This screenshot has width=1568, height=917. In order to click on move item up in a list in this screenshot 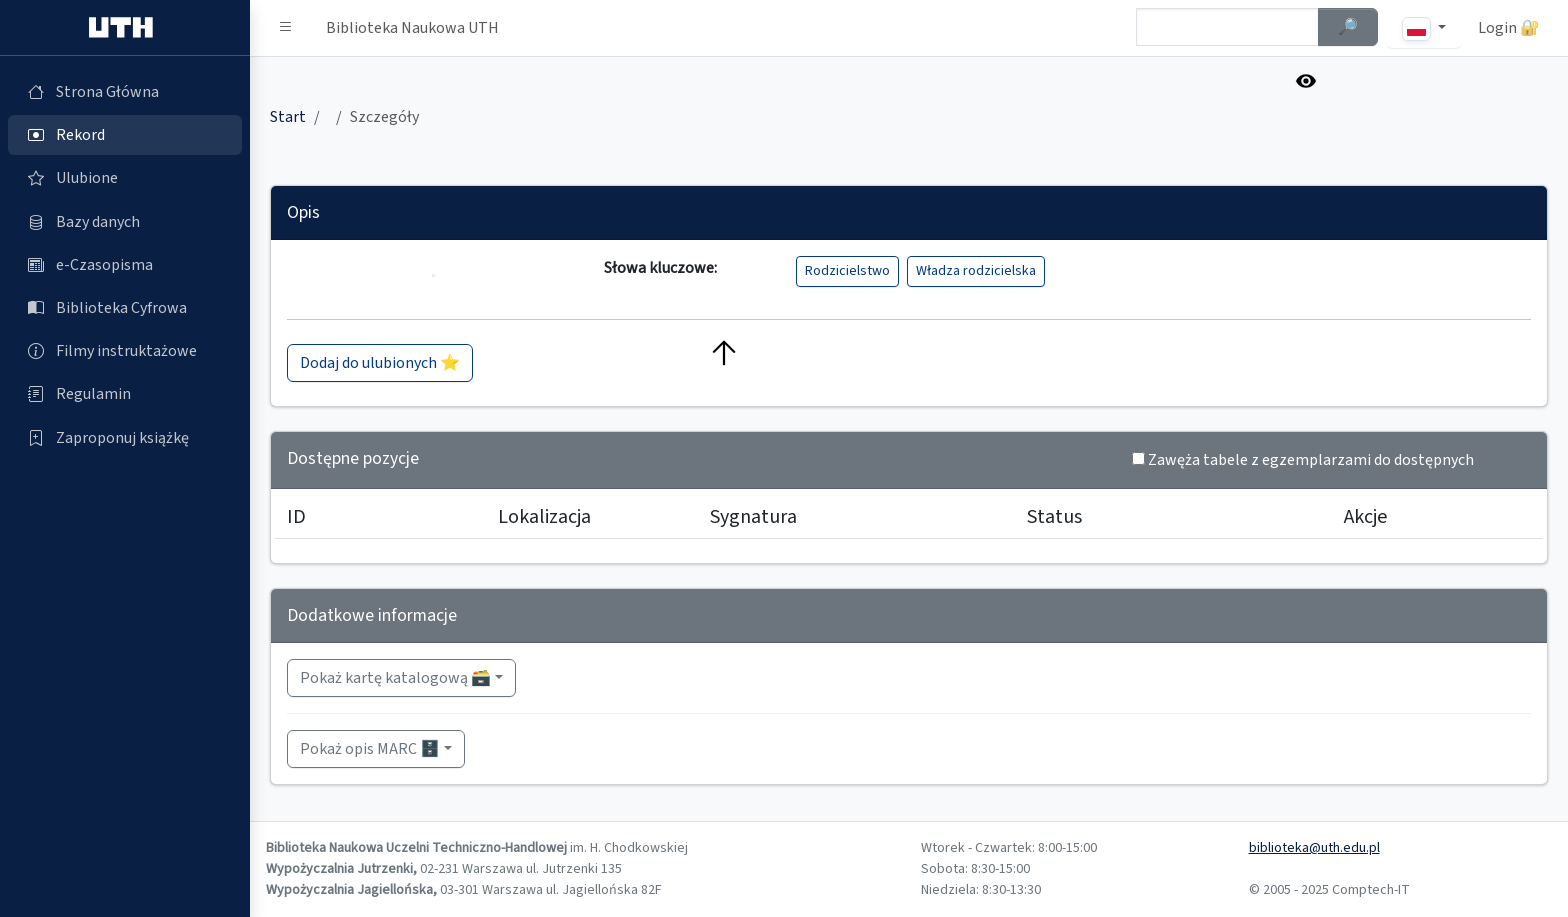, I will do `click(724, 353)`.